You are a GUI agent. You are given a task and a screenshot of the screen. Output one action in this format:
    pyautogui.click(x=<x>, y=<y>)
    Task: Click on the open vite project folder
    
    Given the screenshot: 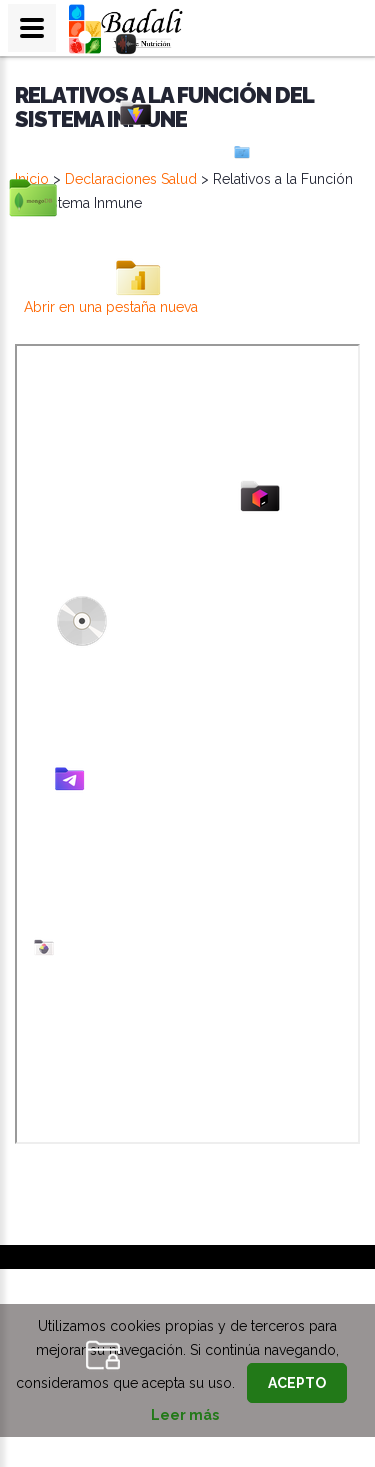 What is the action you would take?
    pyautogui.click(x=135, y=113)
    